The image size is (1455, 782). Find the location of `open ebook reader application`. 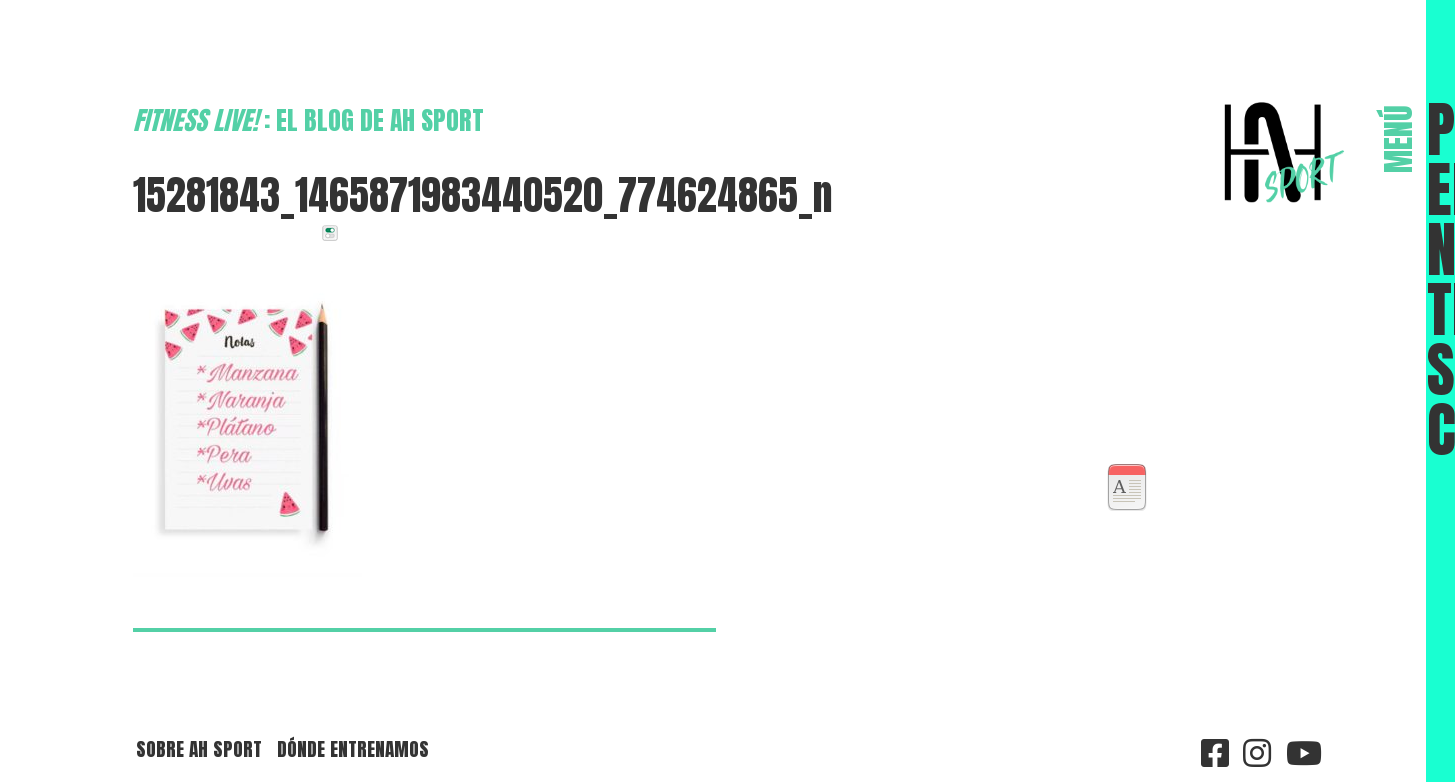

open ebook reader application is located at coordinates (1127, 487).